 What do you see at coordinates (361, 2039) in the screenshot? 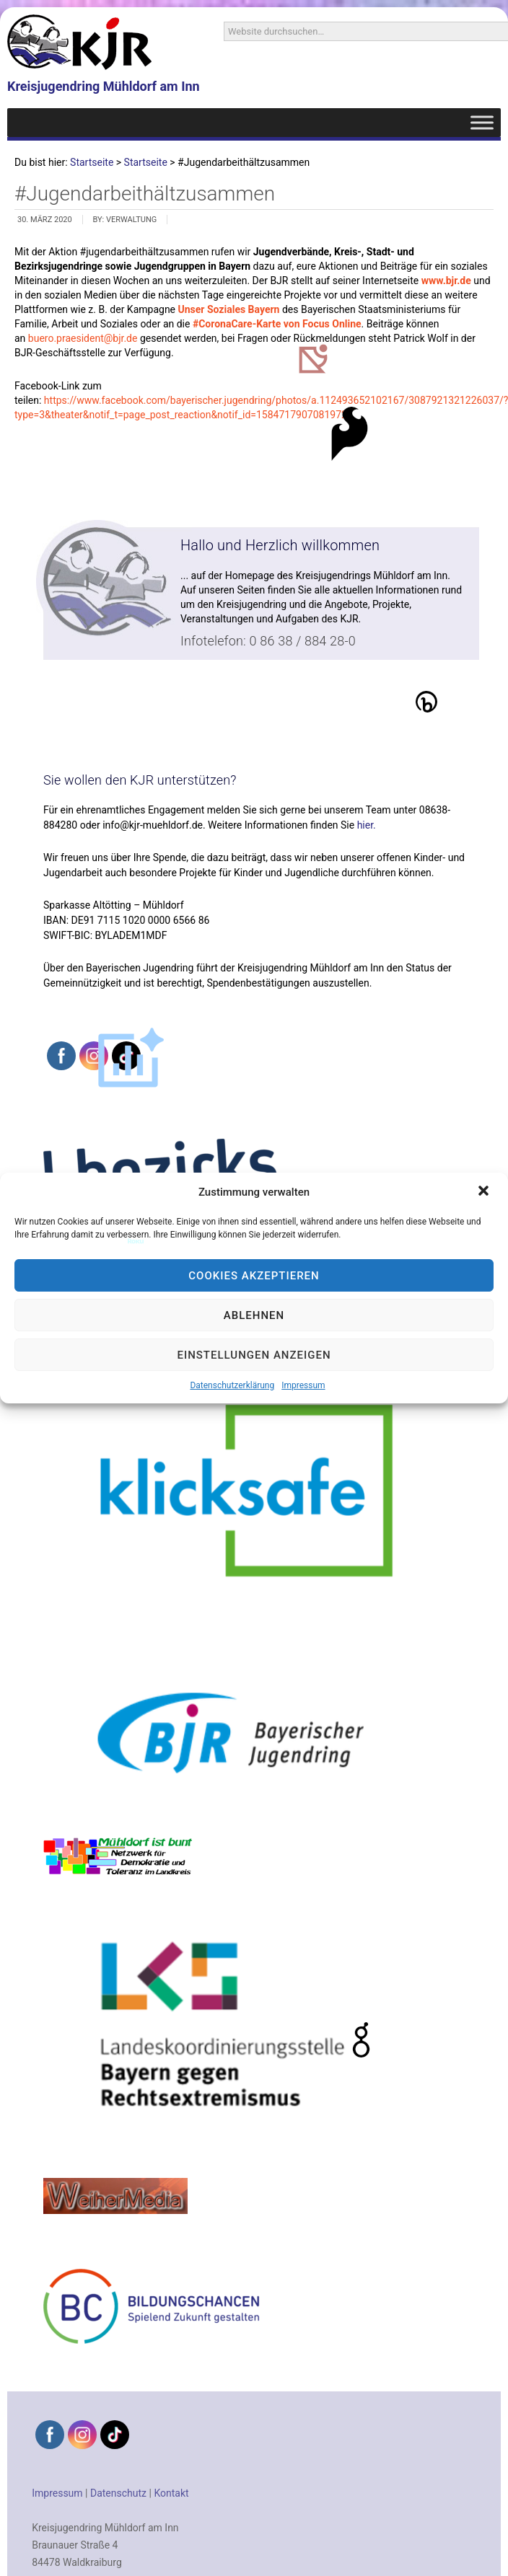
I see `greenhouse recruiting software logo` at bounding box center [361, 2039].